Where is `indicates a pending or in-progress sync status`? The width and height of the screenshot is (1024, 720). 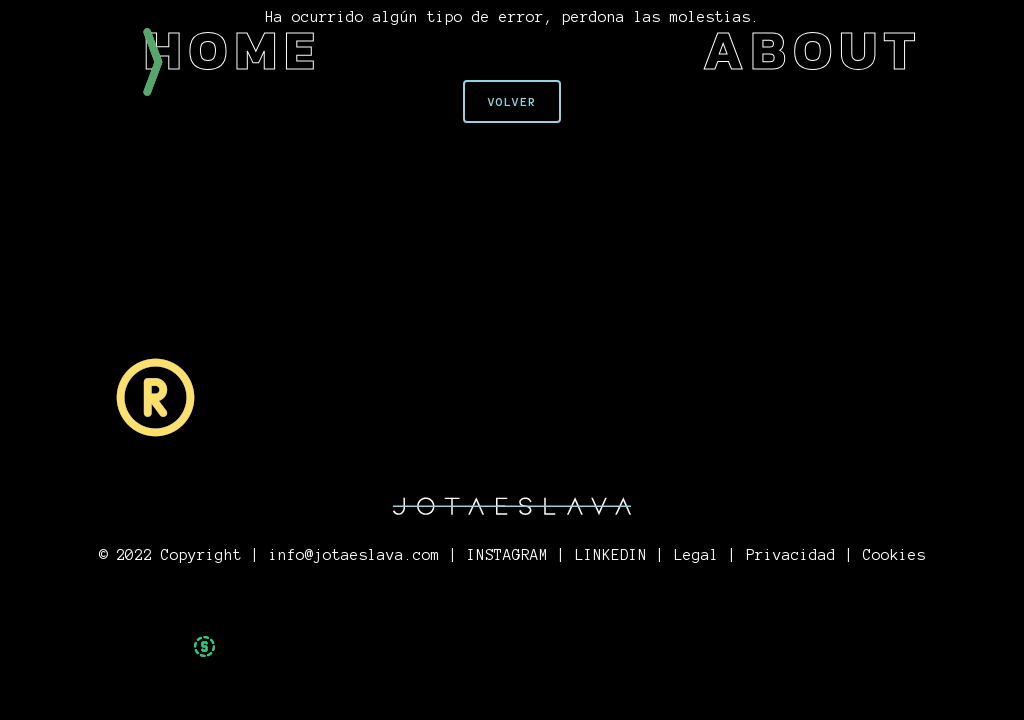
indicates a pending or in-progress sync status is located at coordinates (204, 646).